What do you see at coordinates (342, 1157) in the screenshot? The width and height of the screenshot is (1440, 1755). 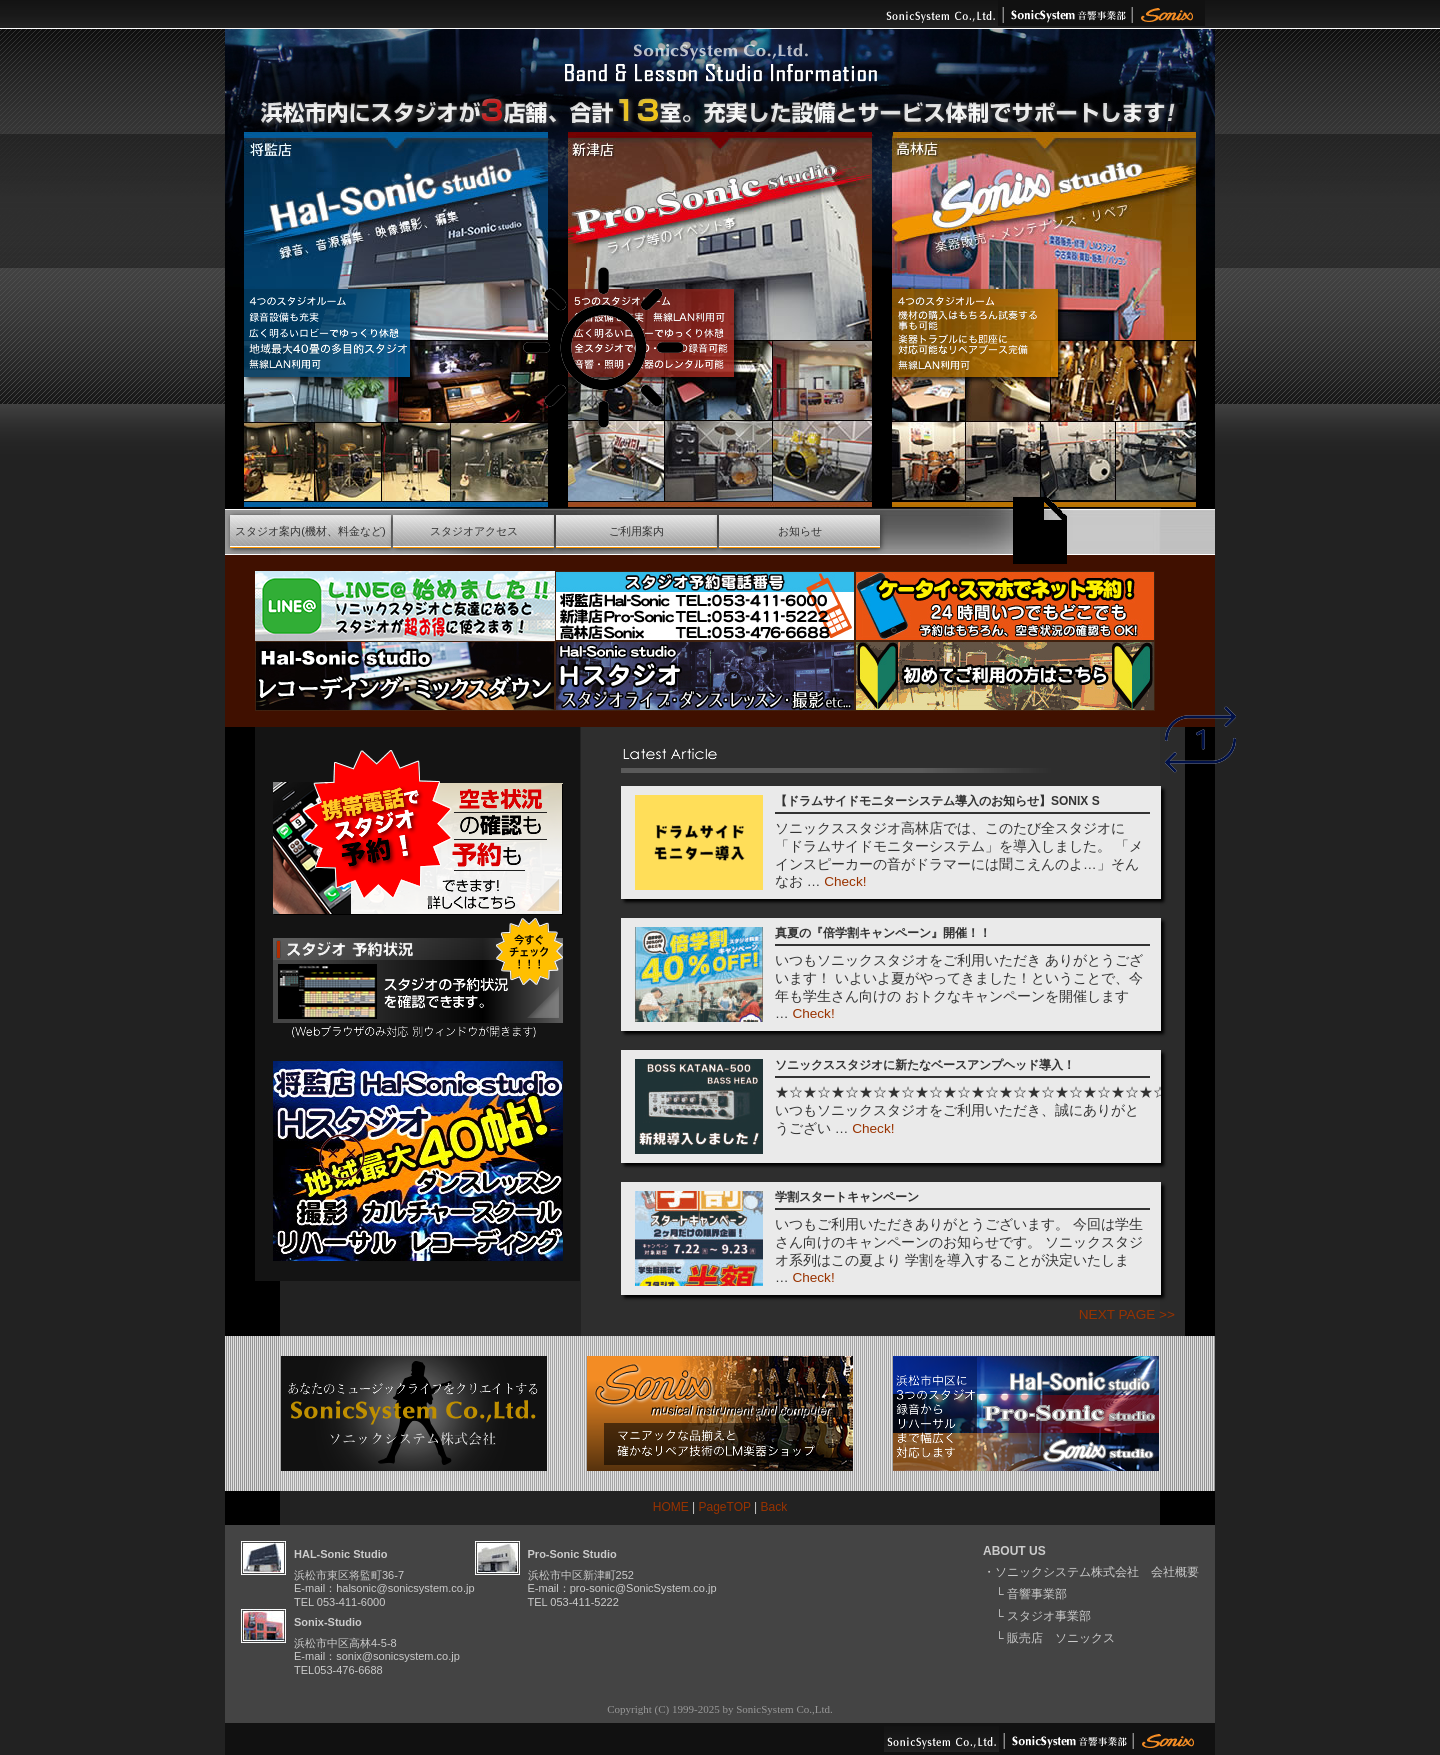 I see `indicates an error or failed action` at bounding box center [342, 1157].